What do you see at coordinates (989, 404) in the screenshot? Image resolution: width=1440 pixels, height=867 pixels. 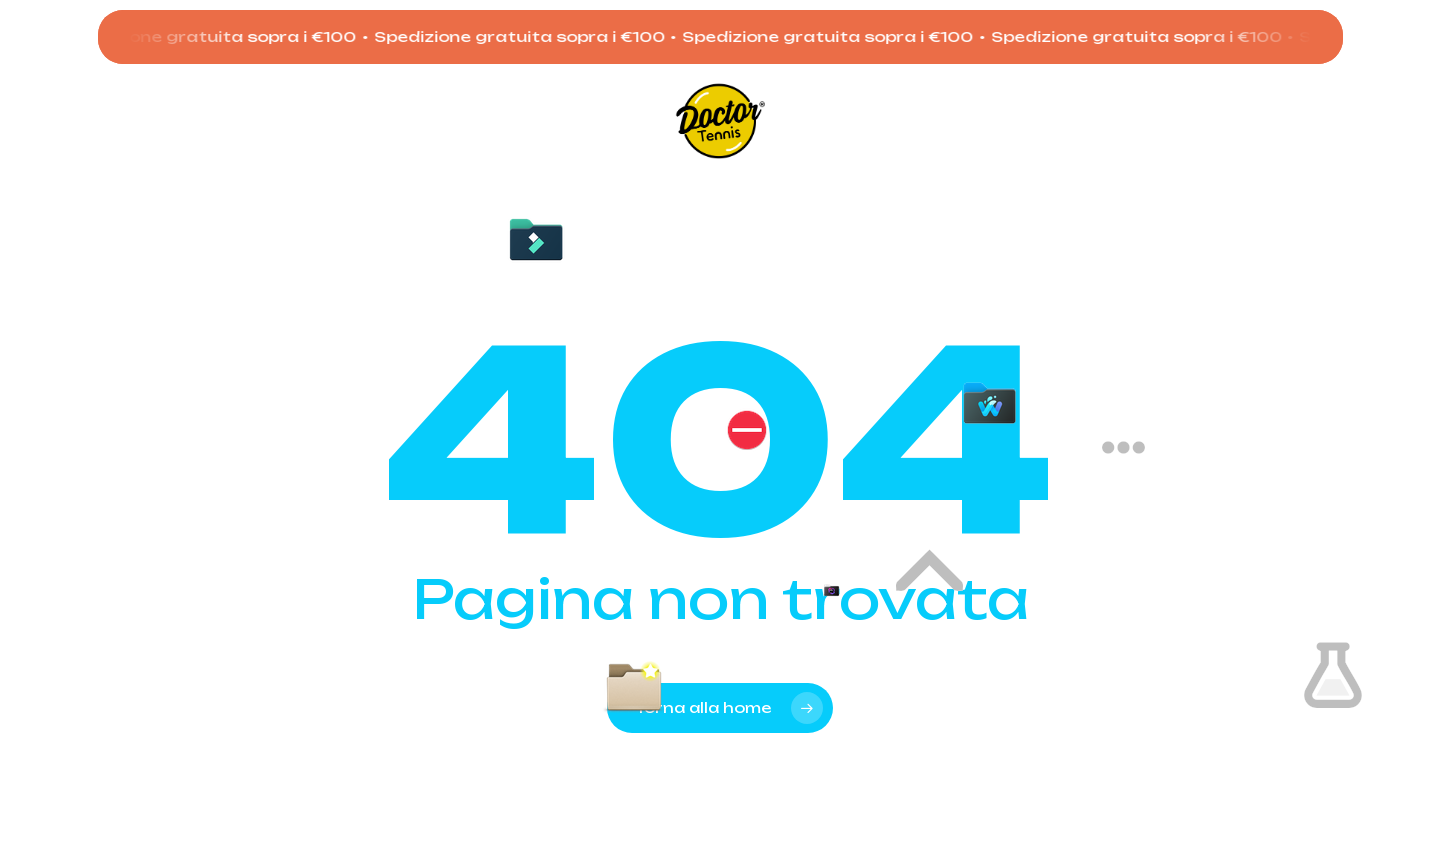 I see `open waterfox browser files folder` at bounding box center [989, 404].